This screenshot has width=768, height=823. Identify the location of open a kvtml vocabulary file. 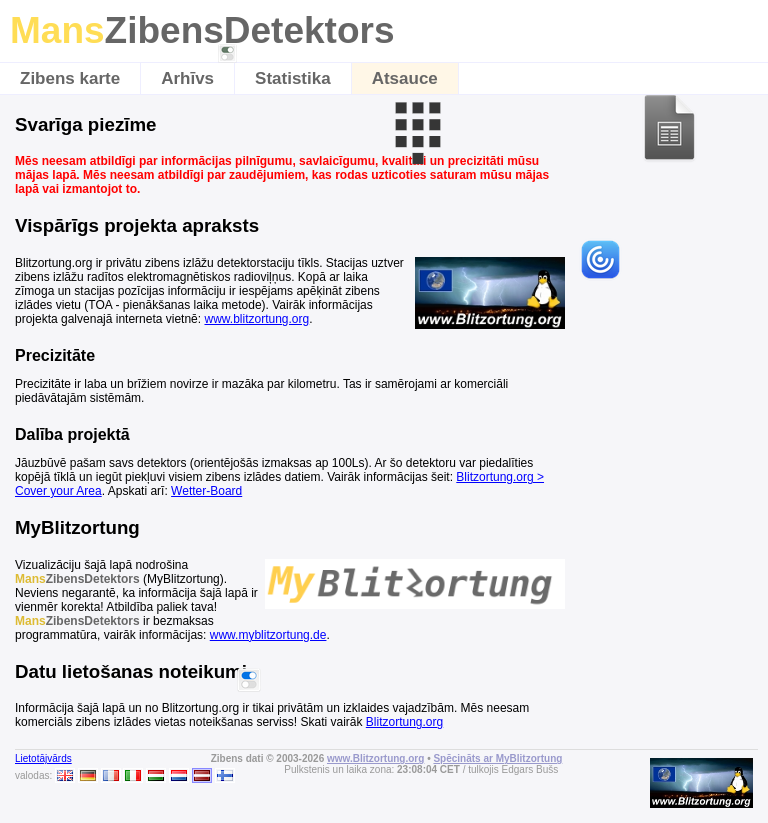
(669, 128).